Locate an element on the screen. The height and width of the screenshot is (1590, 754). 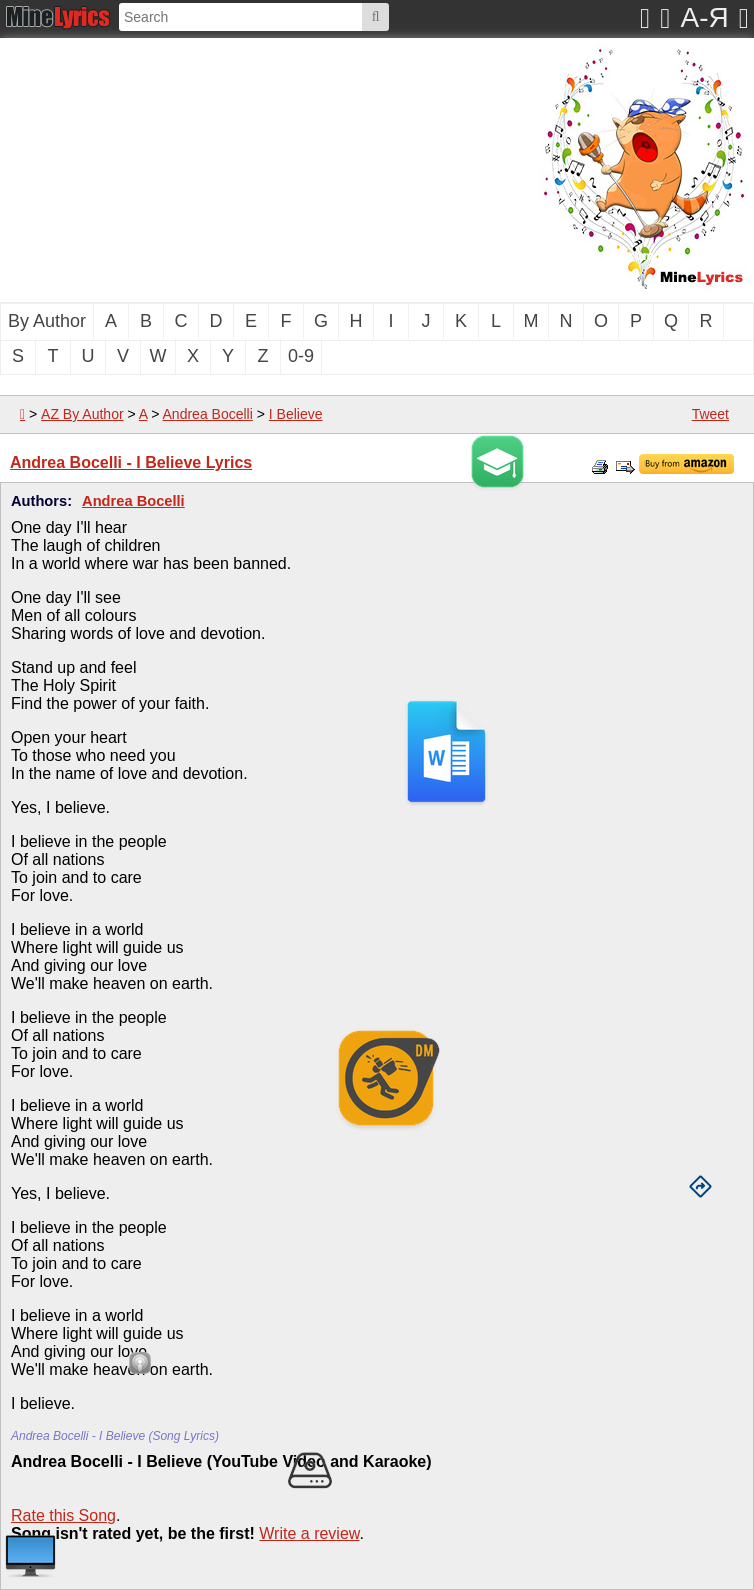
indicates an iMac Pro device in system preferences is located at coordinates (30, 1553).